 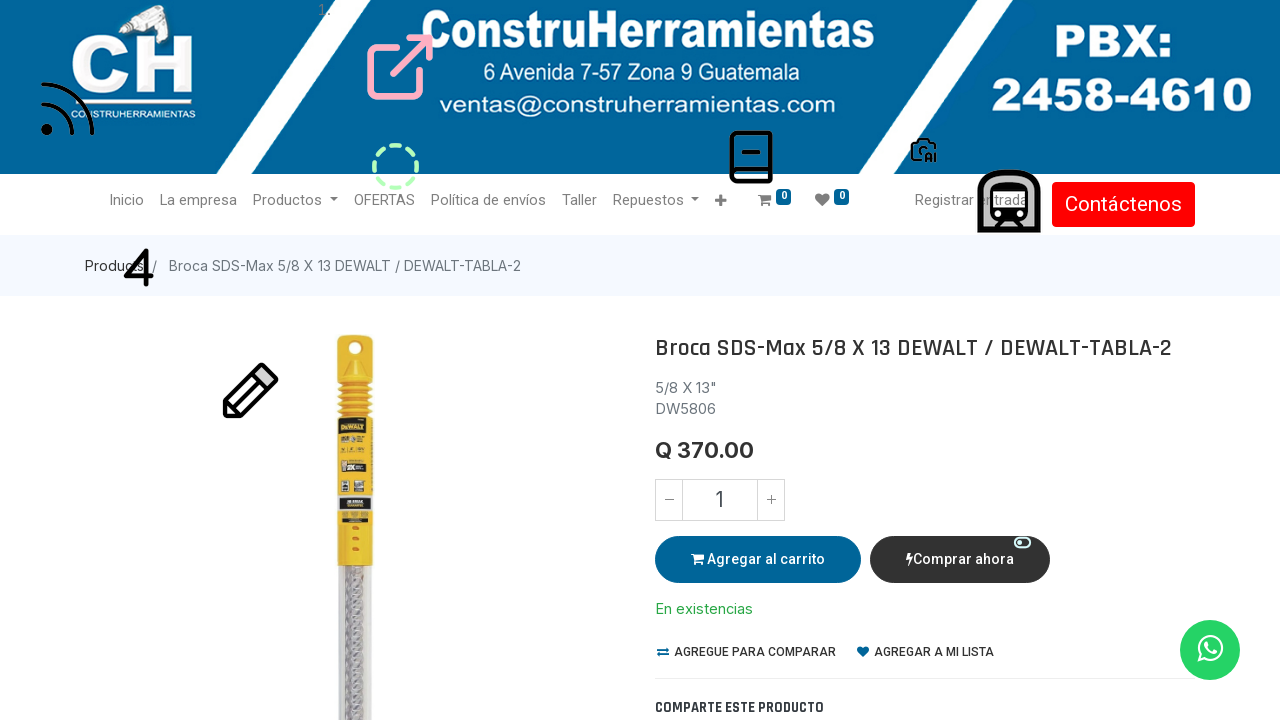 I want to click on indicates a pending or in-progress state, so click(x=395, y=166).